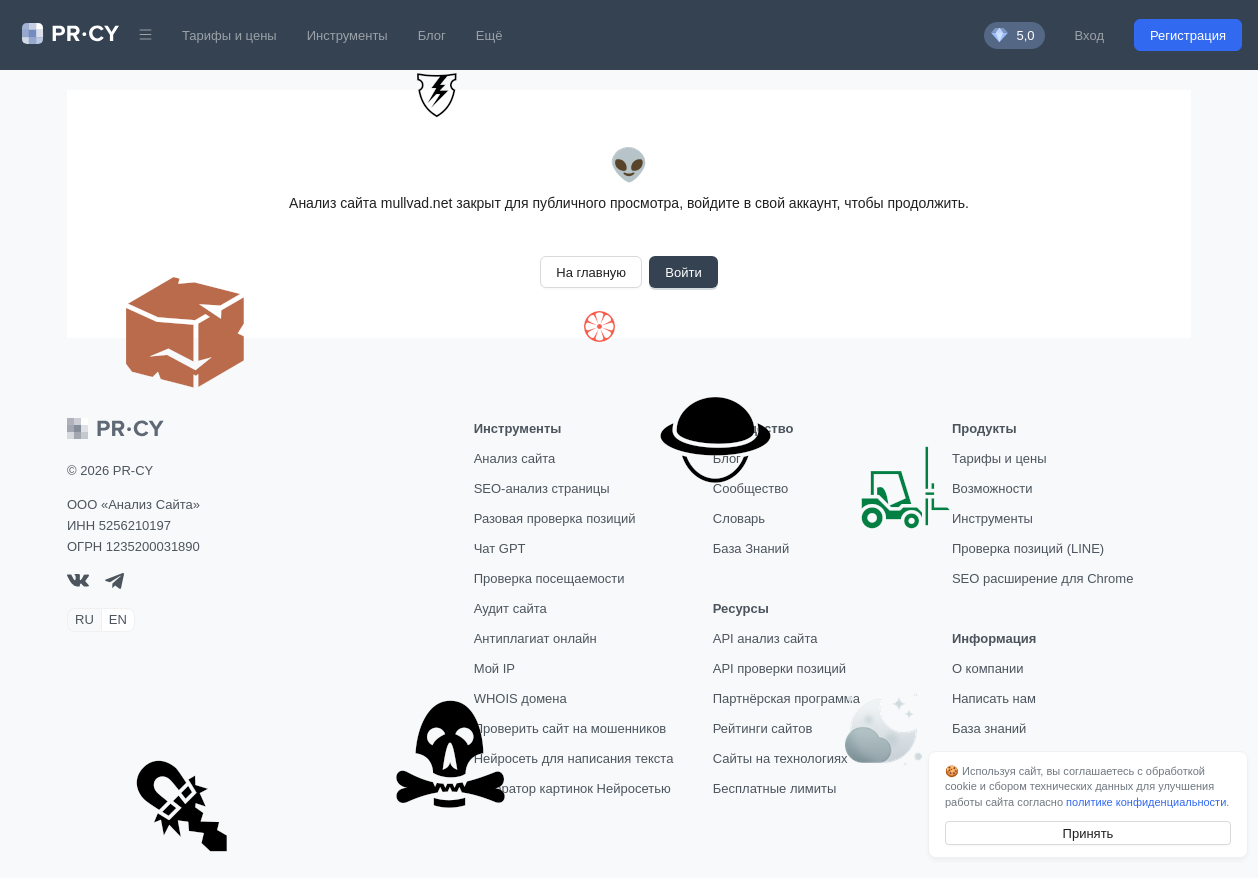 The width and height of the screenshot is (1258, 878). Describe the element at coordinates (185, 330) in the screenshot. I see `select stone block material for building` at that location.